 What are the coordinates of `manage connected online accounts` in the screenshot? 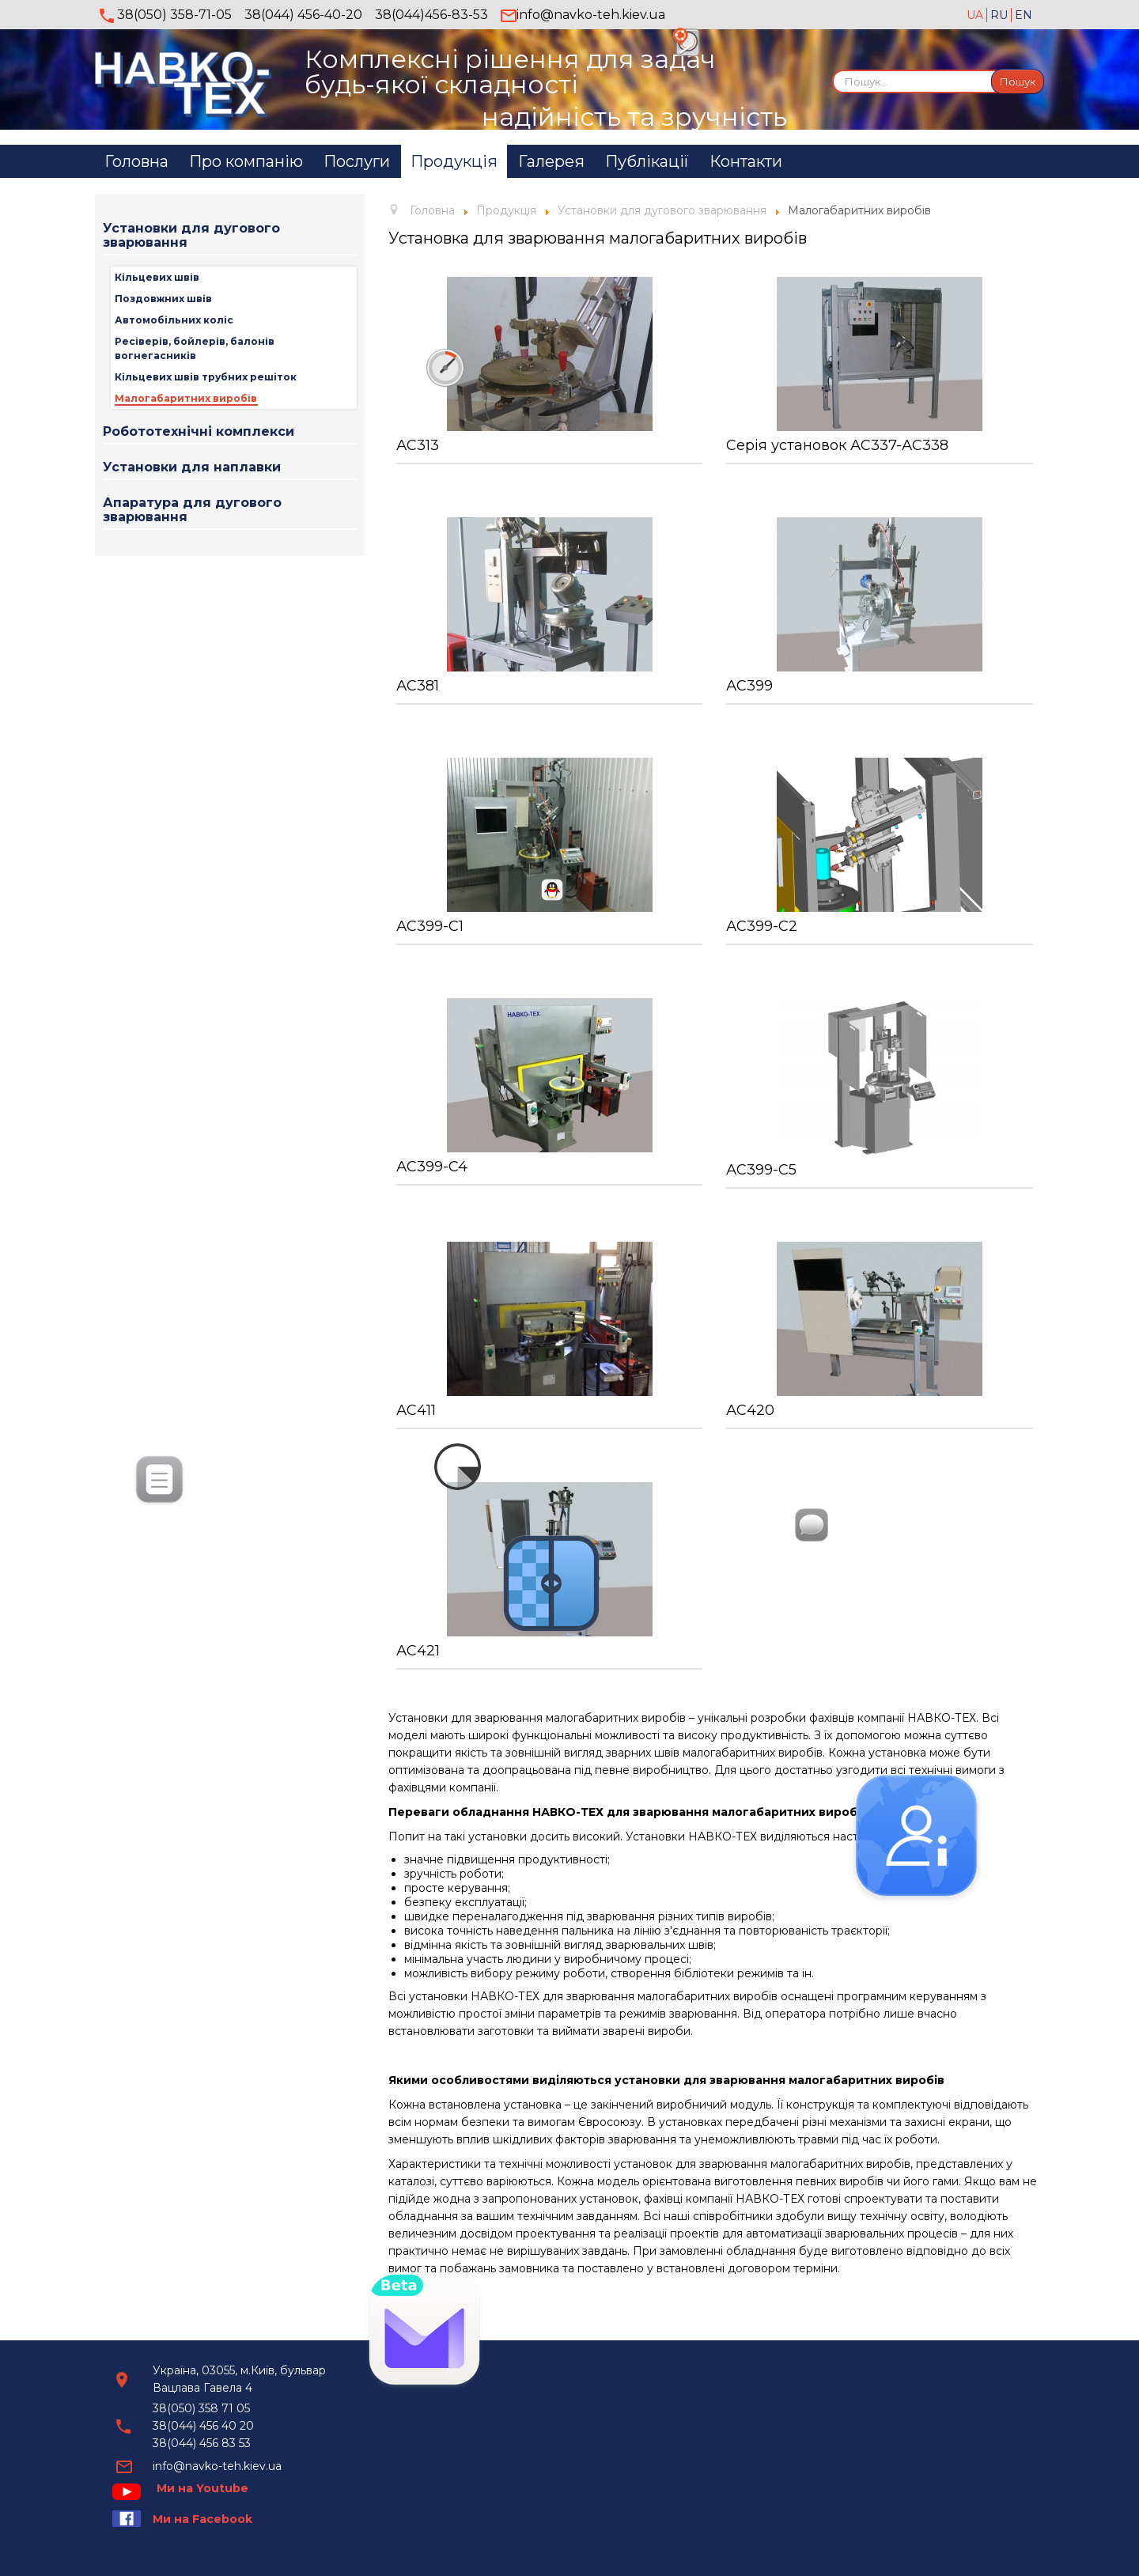 It's located at (916, 1837).